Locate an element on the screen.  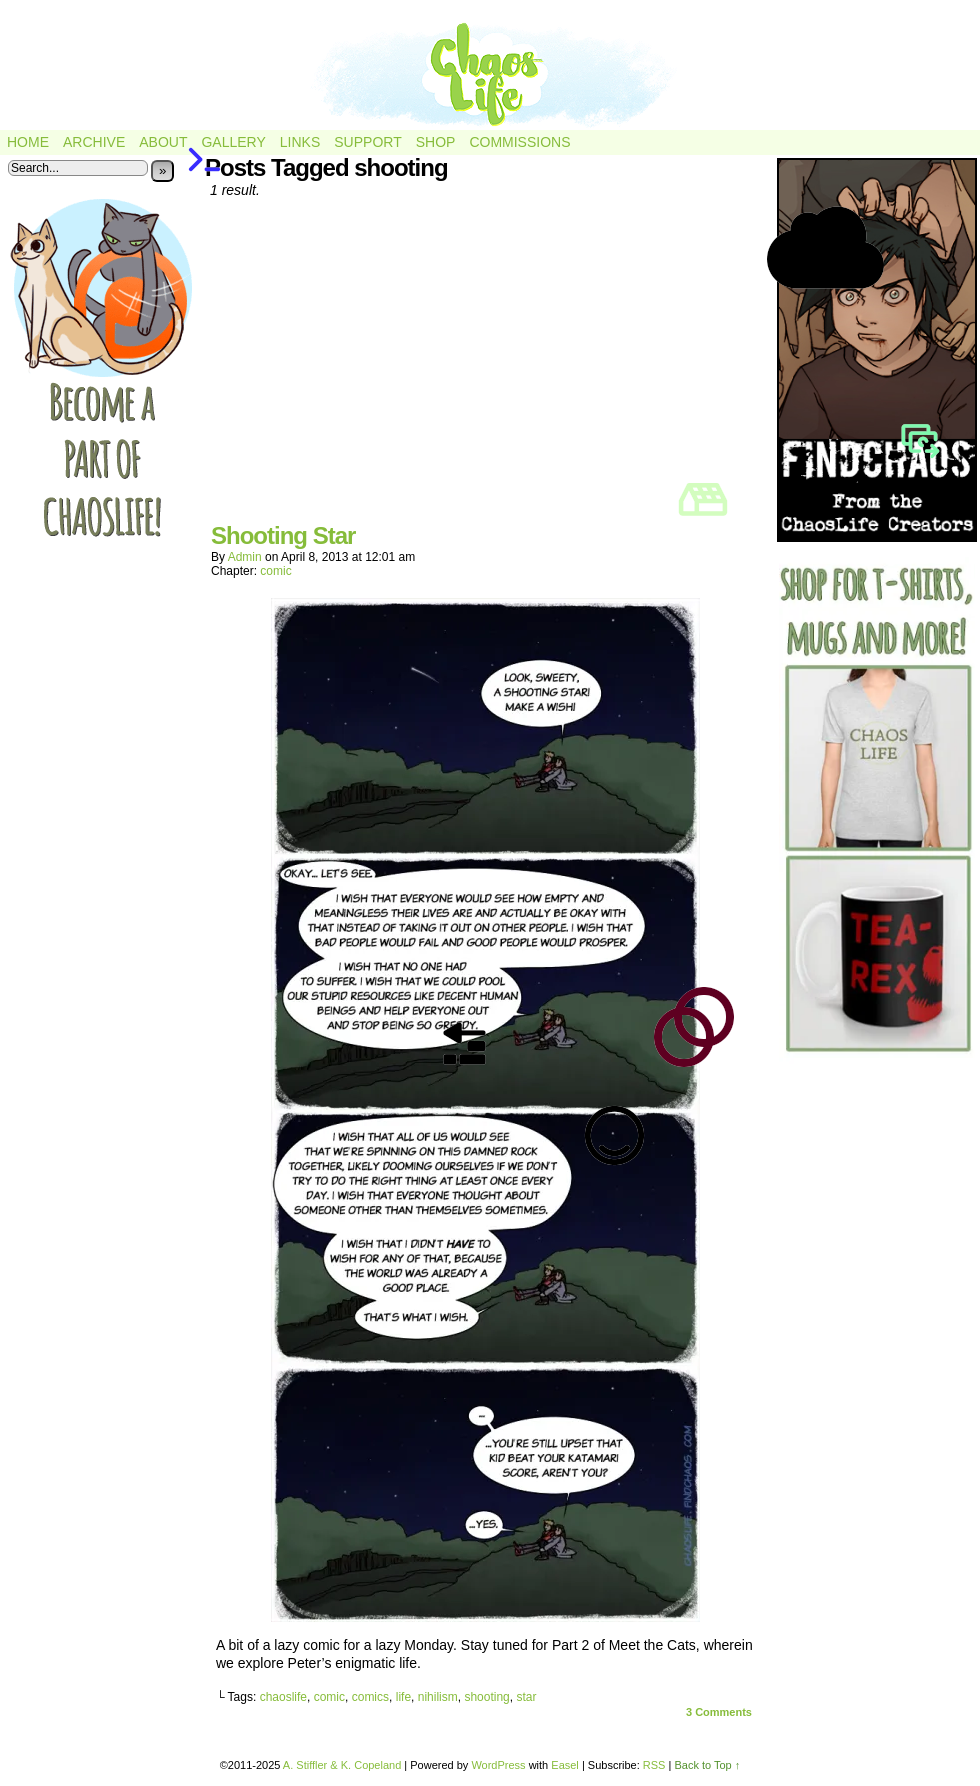
apply inner shadow effect to bottom edge is located at coordinates (614, 1135).